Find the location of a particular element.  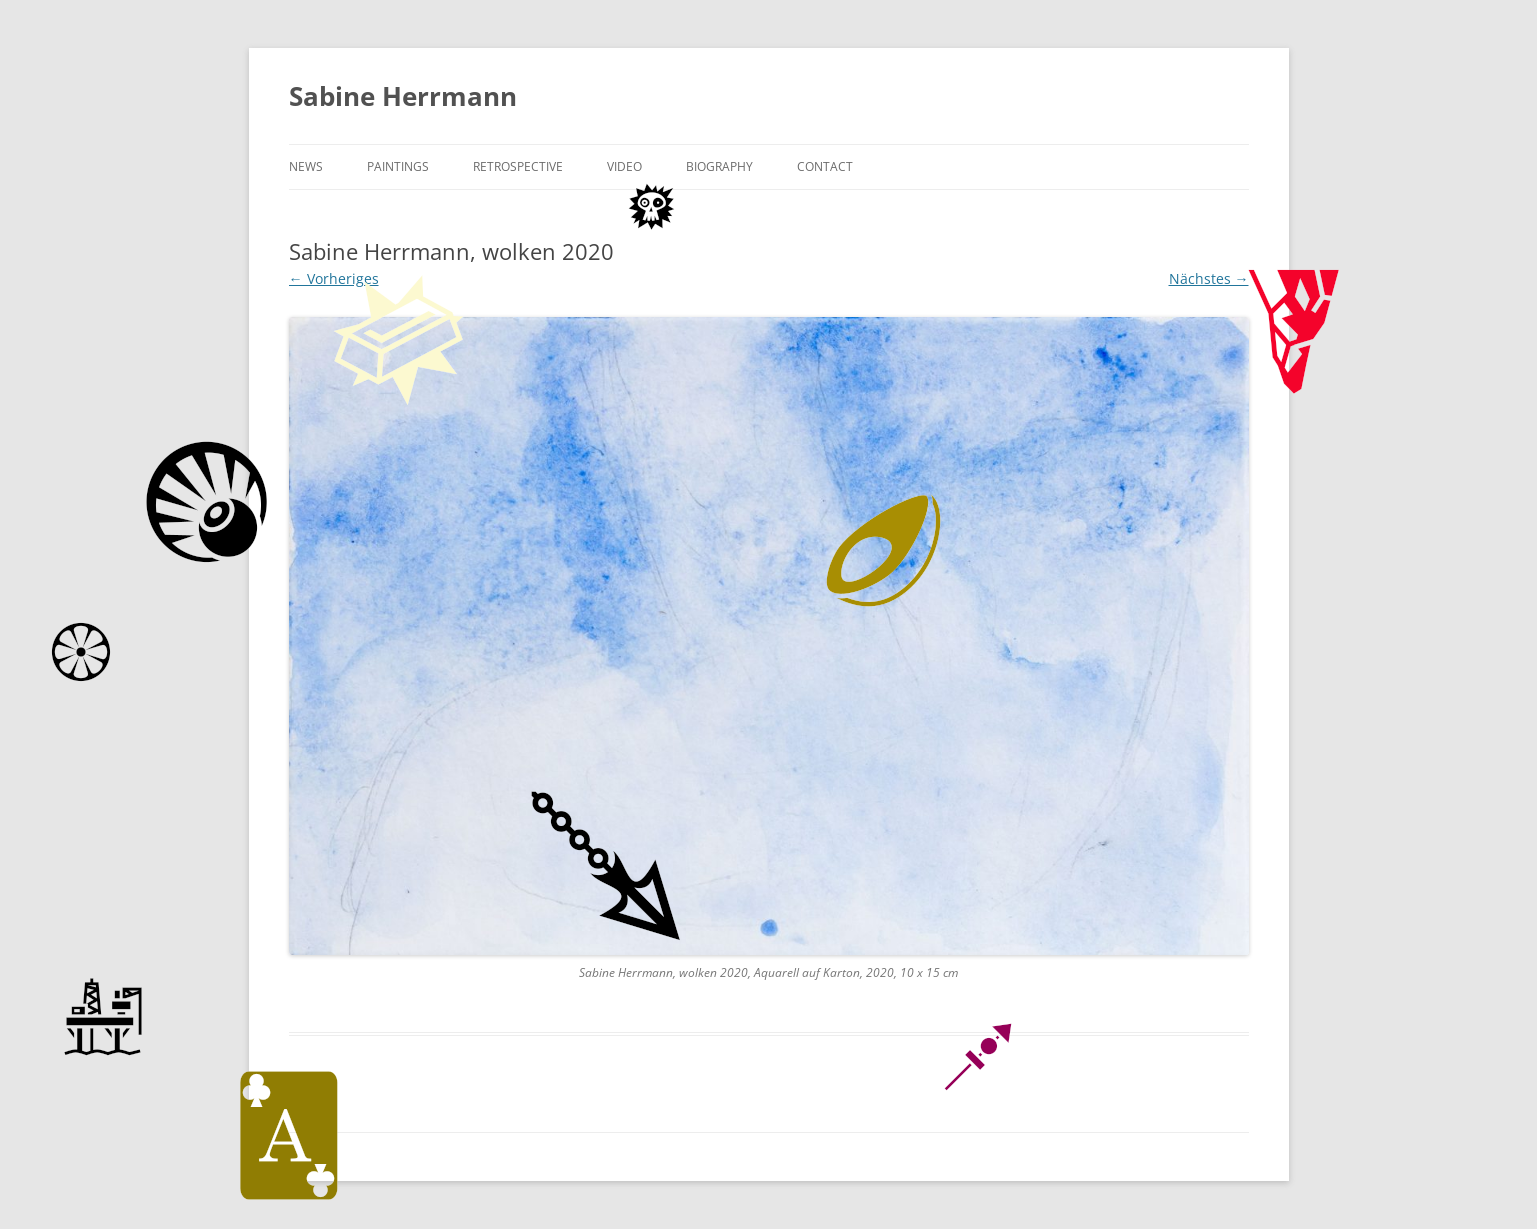

indicates cave or underground environment in game is located at coordinates (1294, 331).